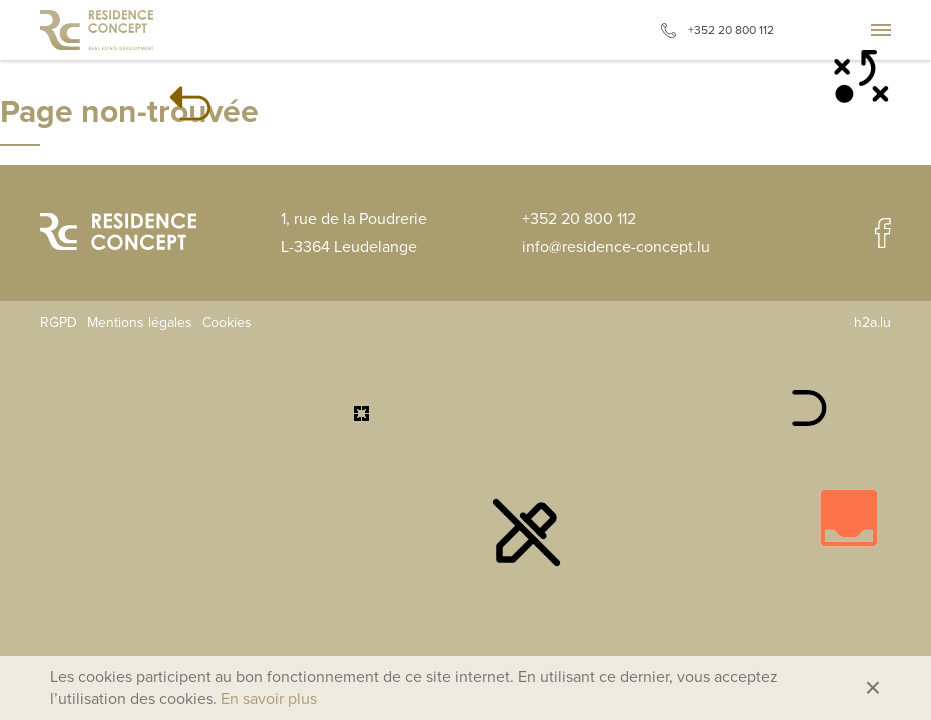 This screenshot has width=931, height=720. I want to click on color picker tool disabled, so click(526, 532).